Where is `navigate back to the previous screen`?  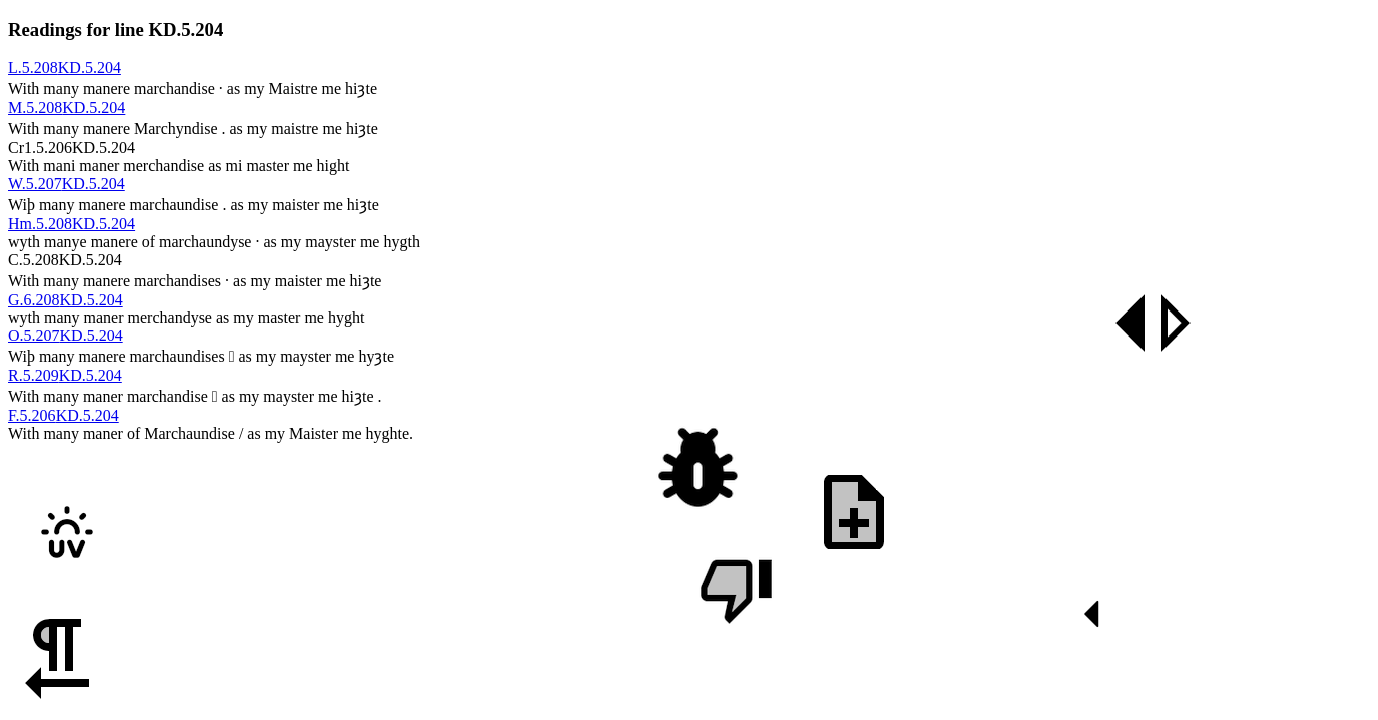
navigate back to the previous screen is located at coordinates (1091, 614).